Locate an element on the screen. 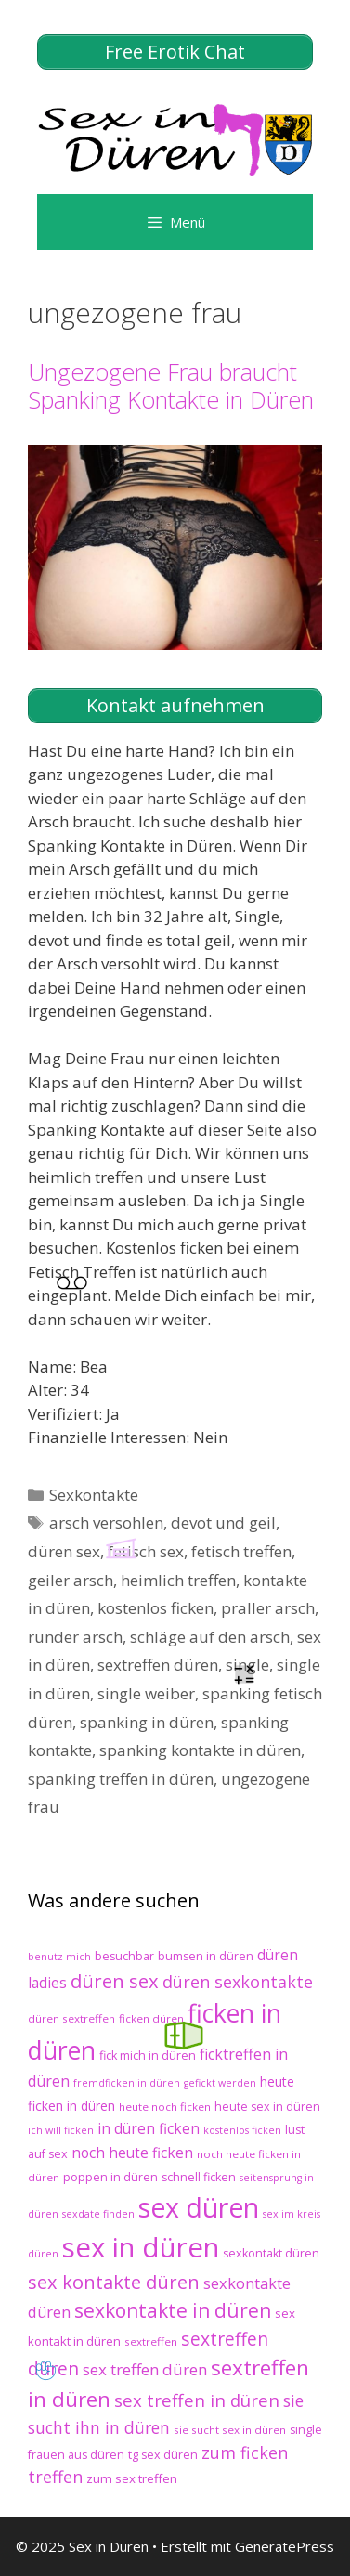 This screenshot has width=350, height=2576. access warehouse or storage management is located at coordinates (121, 1549).